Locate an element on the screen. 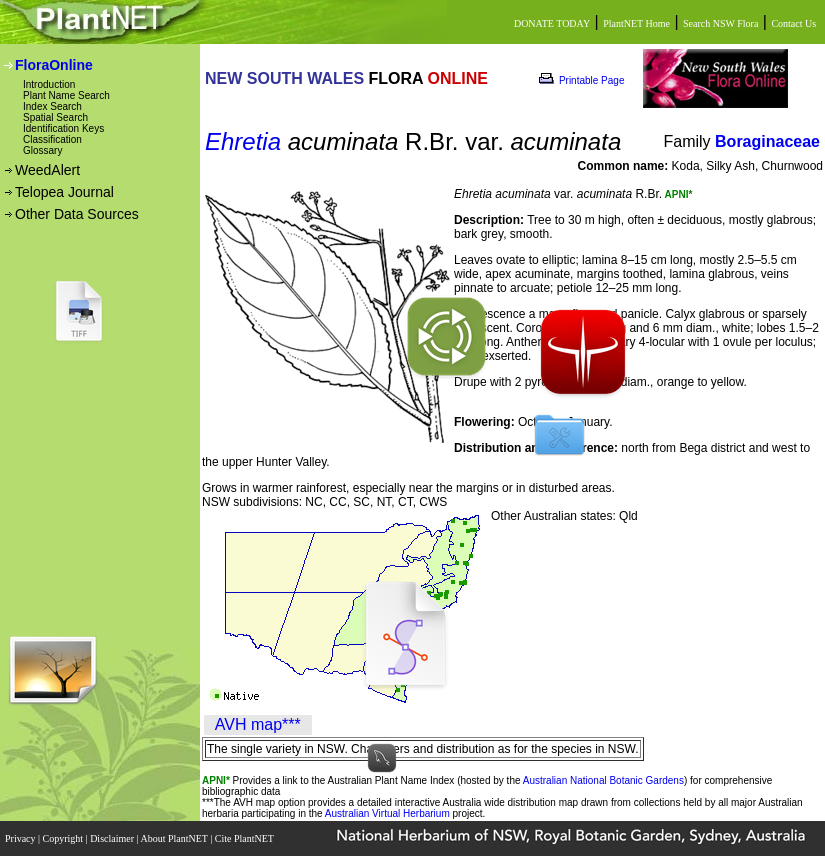  a tiff image file is located at coordinates (79, 312).